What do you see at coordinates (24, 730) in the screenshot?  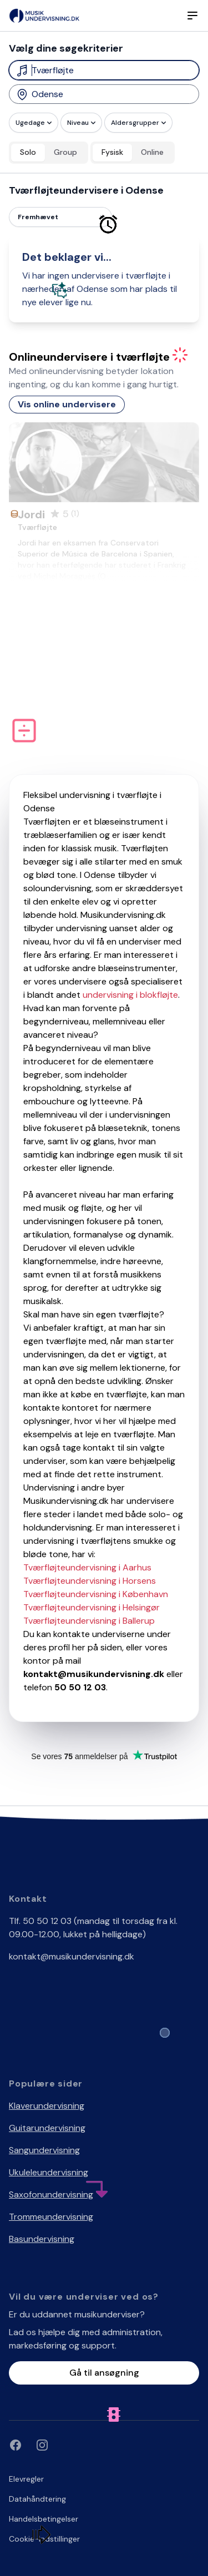 I see `perform a division calculation` at bounding box center [24, 730].